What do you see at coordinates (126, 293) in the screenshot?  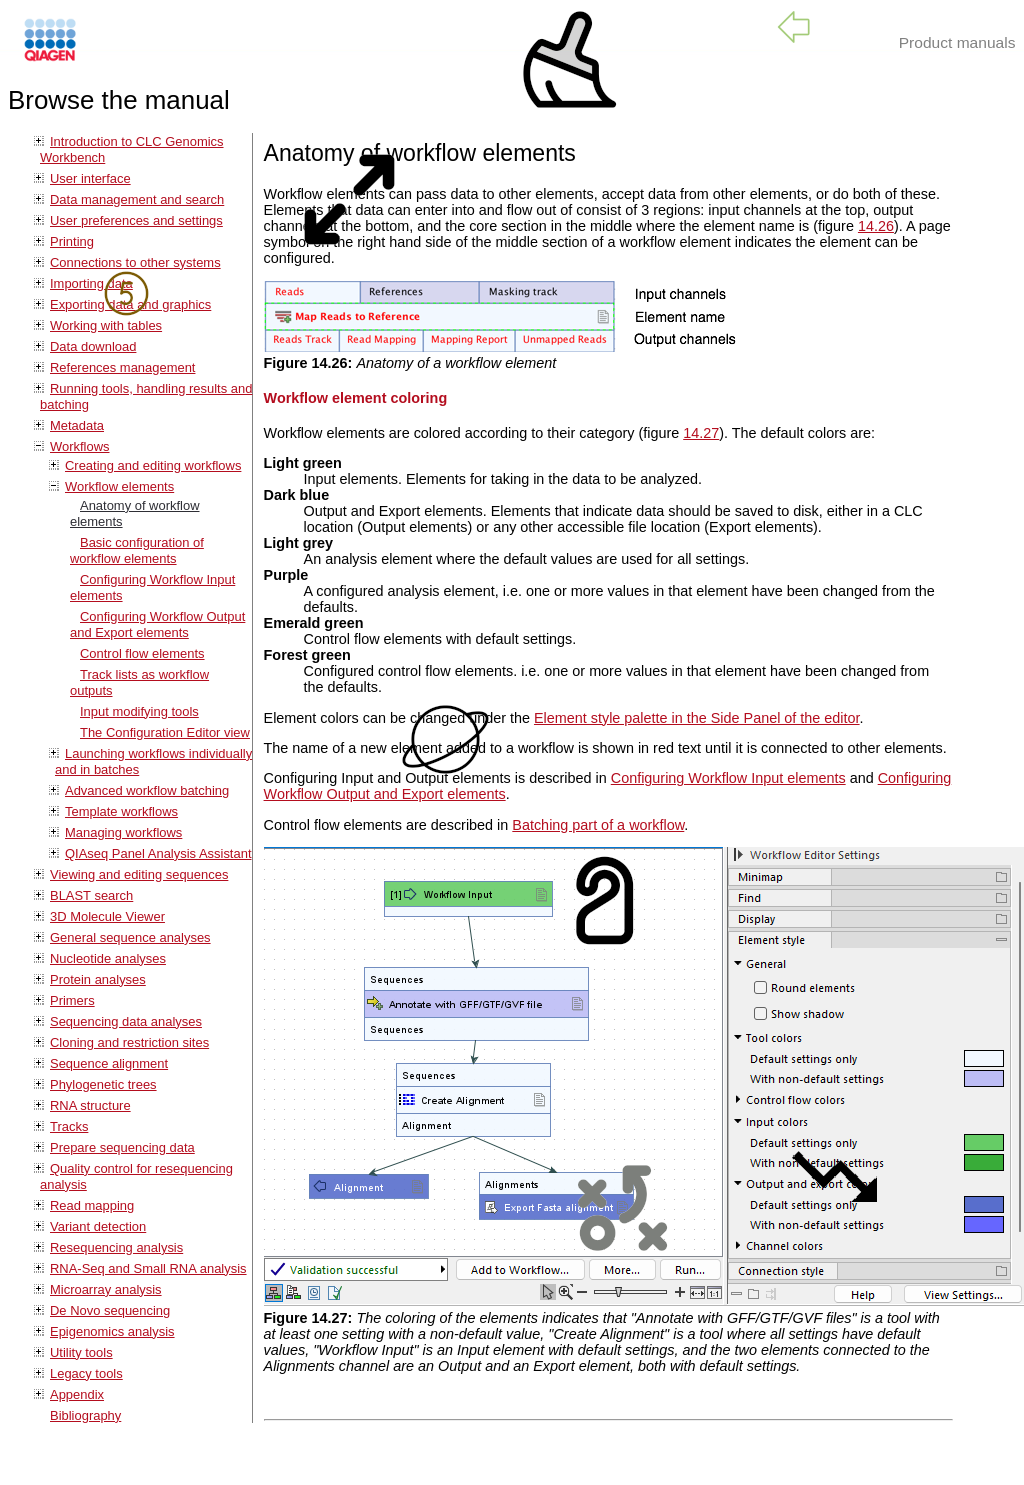 I see `indicates step 5 in a multi-step process` at bounding box center [126, 293].